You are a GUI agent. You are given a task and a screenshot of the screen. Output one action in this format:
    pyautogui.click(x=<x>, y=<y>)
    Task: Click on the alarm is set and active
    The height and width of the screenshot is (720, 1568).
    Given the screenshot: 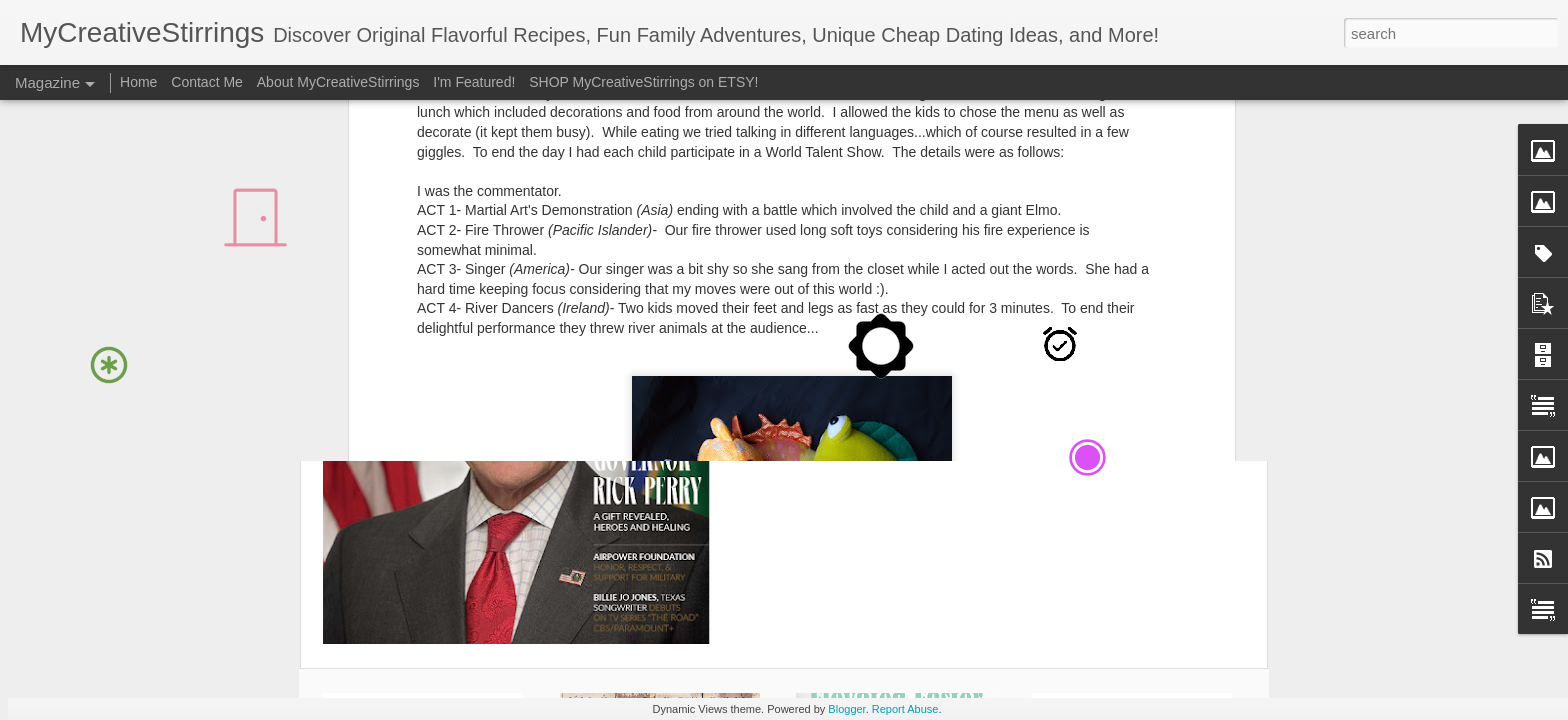 What is the action you would take?
    pyautogui.click(x=1060, y=344)
    